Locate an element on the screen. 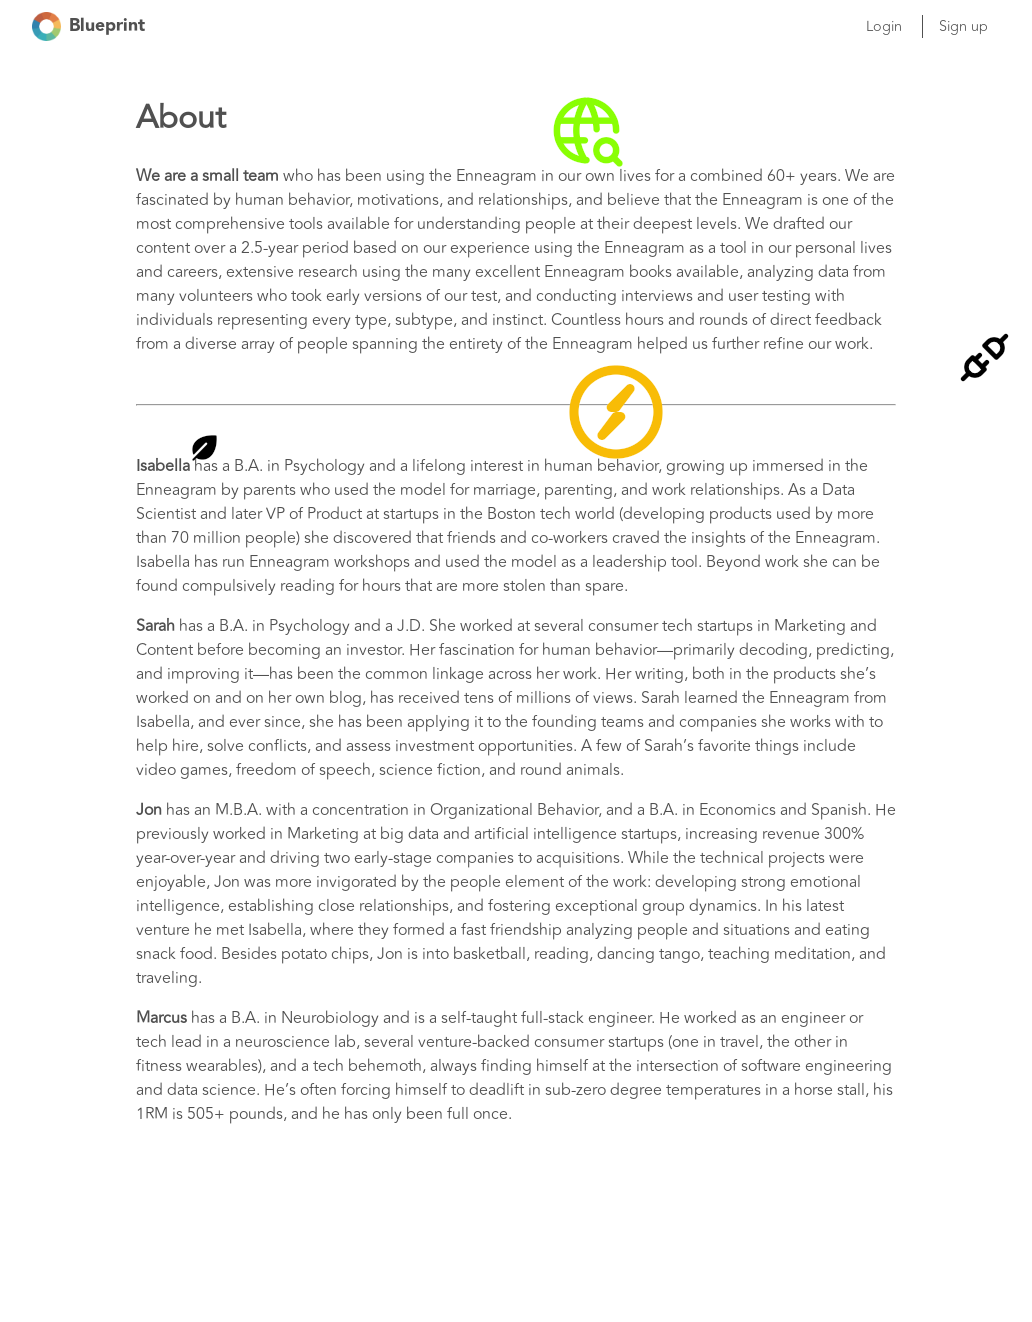  search the web or browse the internet is located at coordinates (586, 130).